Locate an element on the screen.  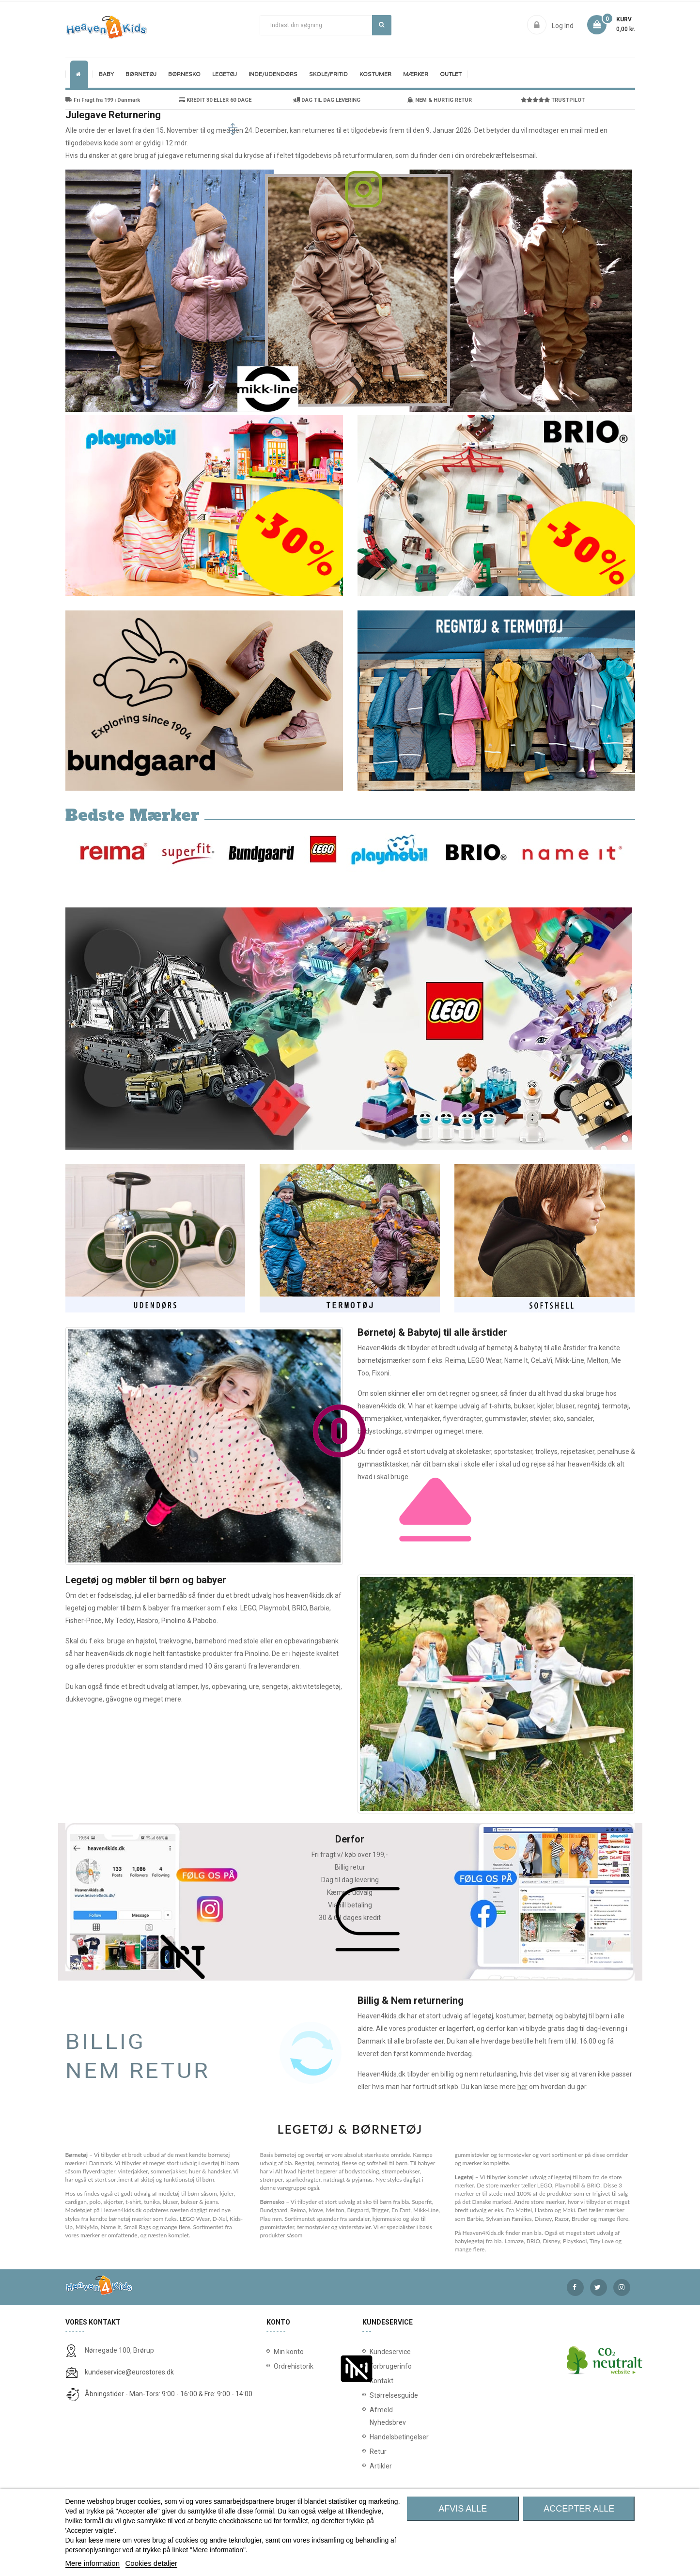
open instagram app is located at coordinates (363, 189).